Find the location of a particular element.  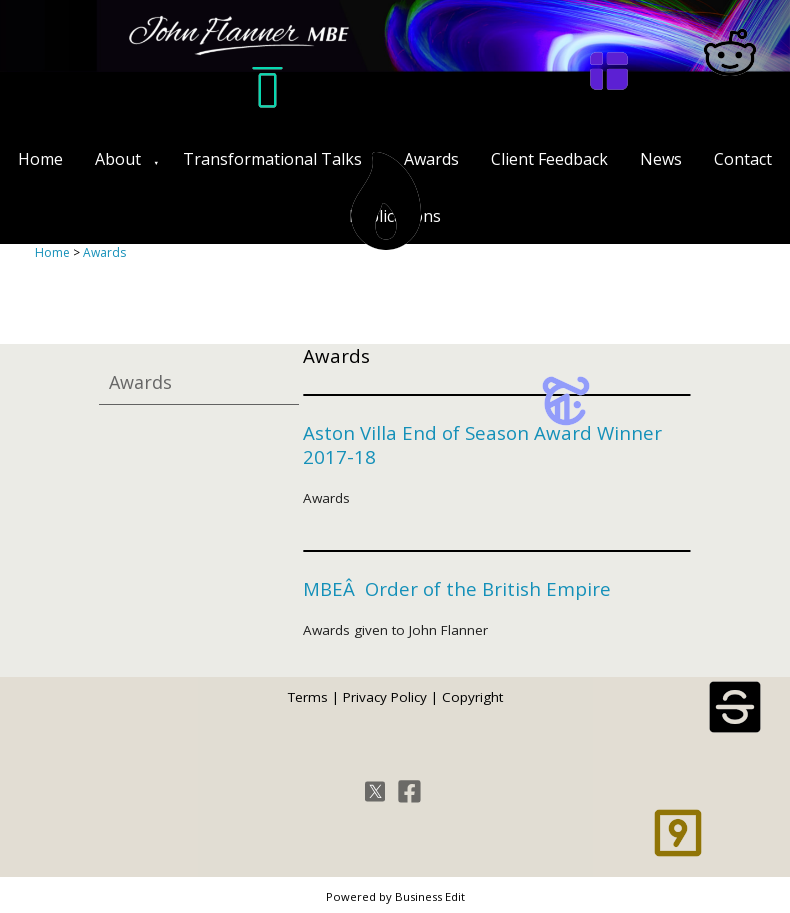

view trending or hot content is located at coordinates (386, 201).